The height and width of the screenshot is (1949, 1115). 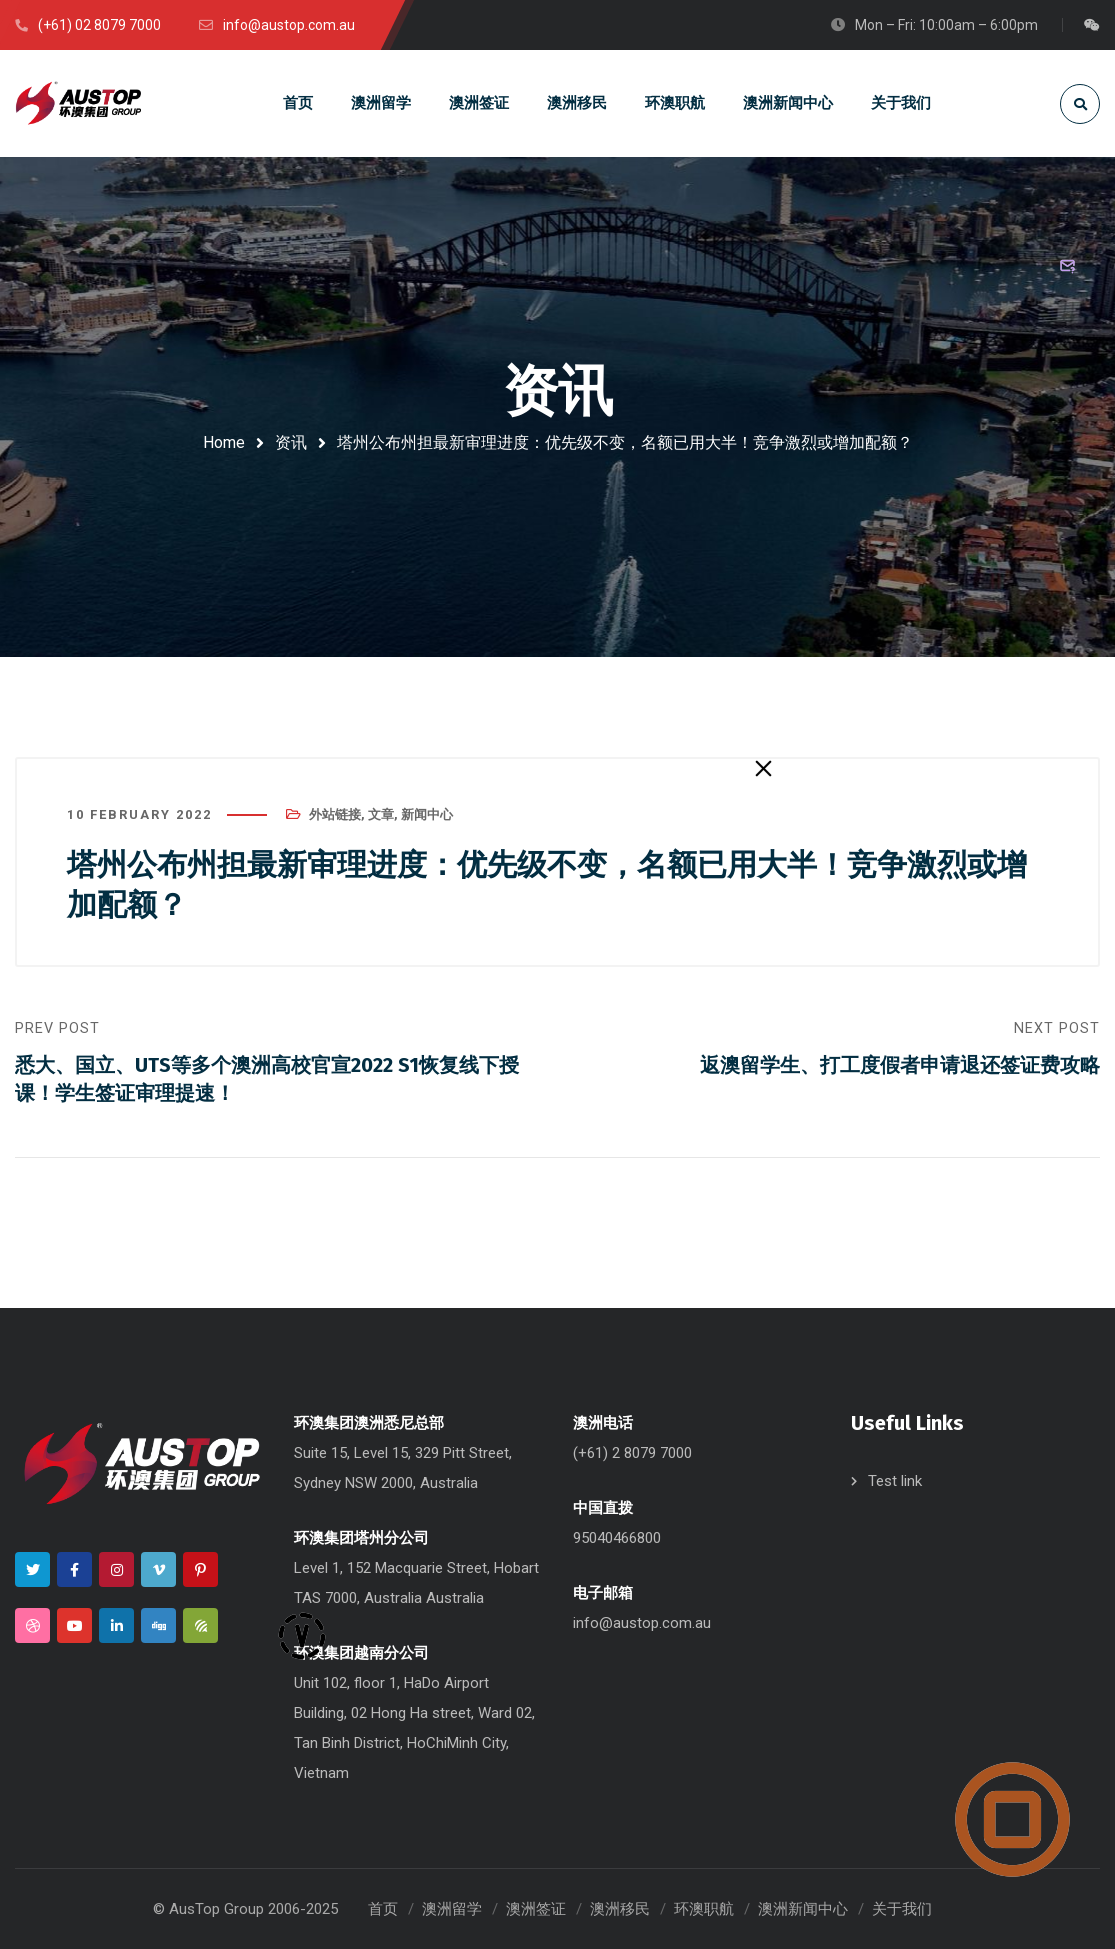 What do you see at coordinates (302, 1636) in the screenshot?
I see `indicates a pending or in-progress verification status` at bounding box center [302, 1636].